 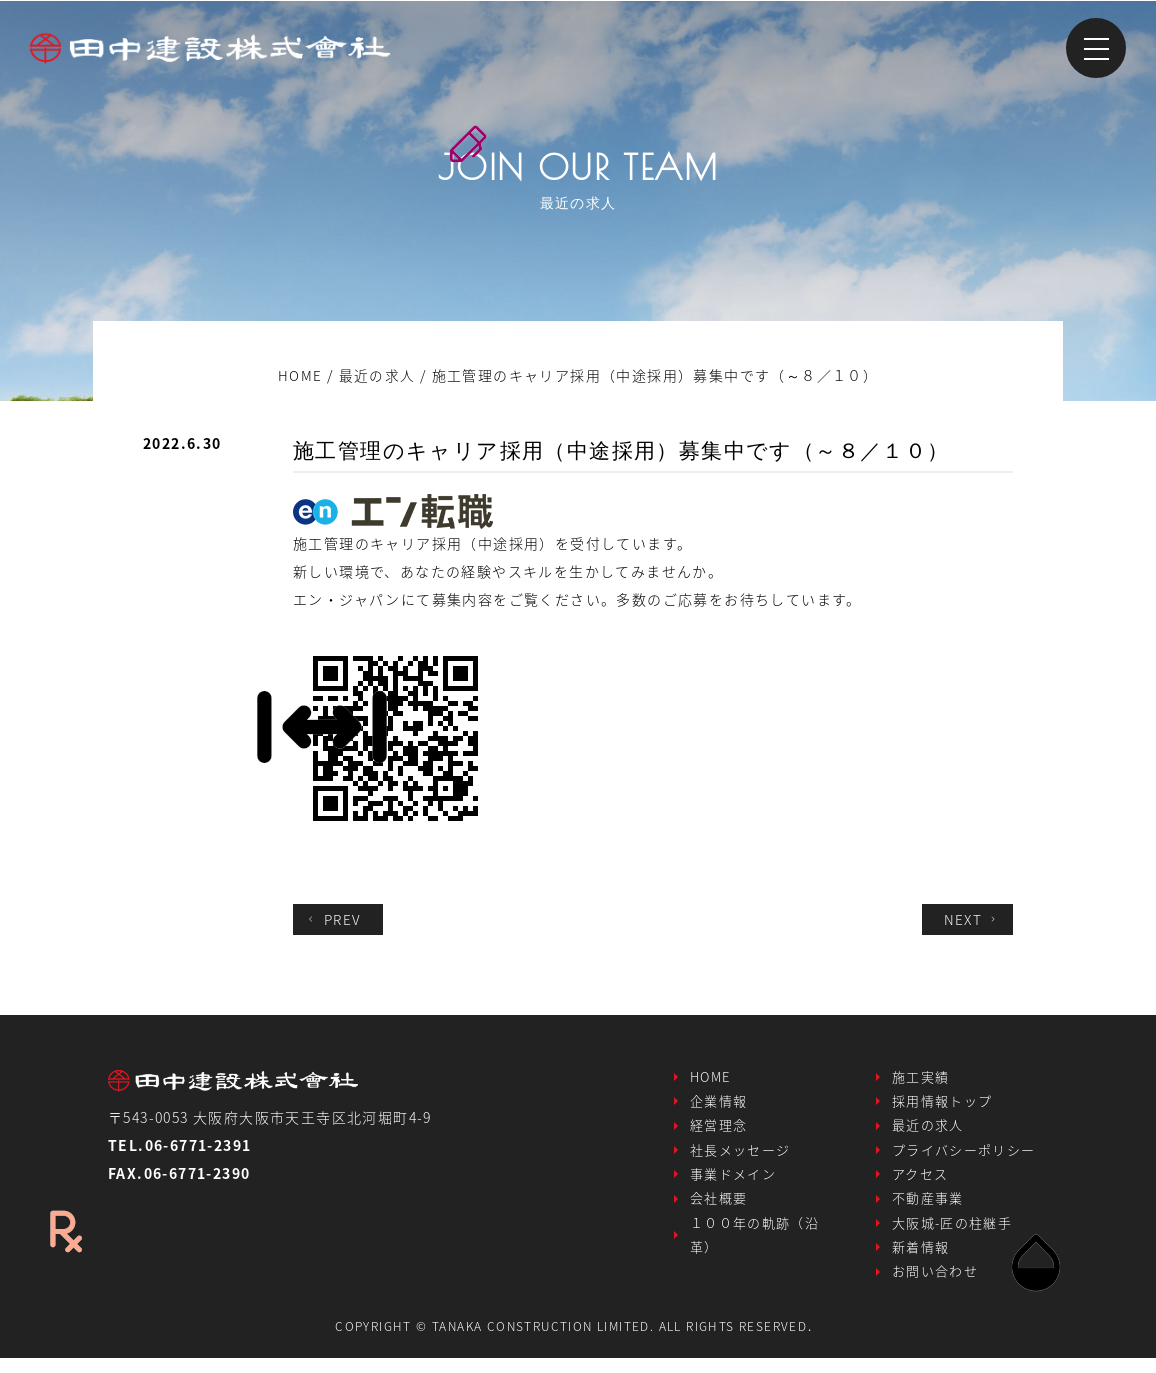 What do you see at coordinates (1036, 1262) in the screenshot?
I see `adjust opacity or transparency settings` at bounding box center [1036, 1262].